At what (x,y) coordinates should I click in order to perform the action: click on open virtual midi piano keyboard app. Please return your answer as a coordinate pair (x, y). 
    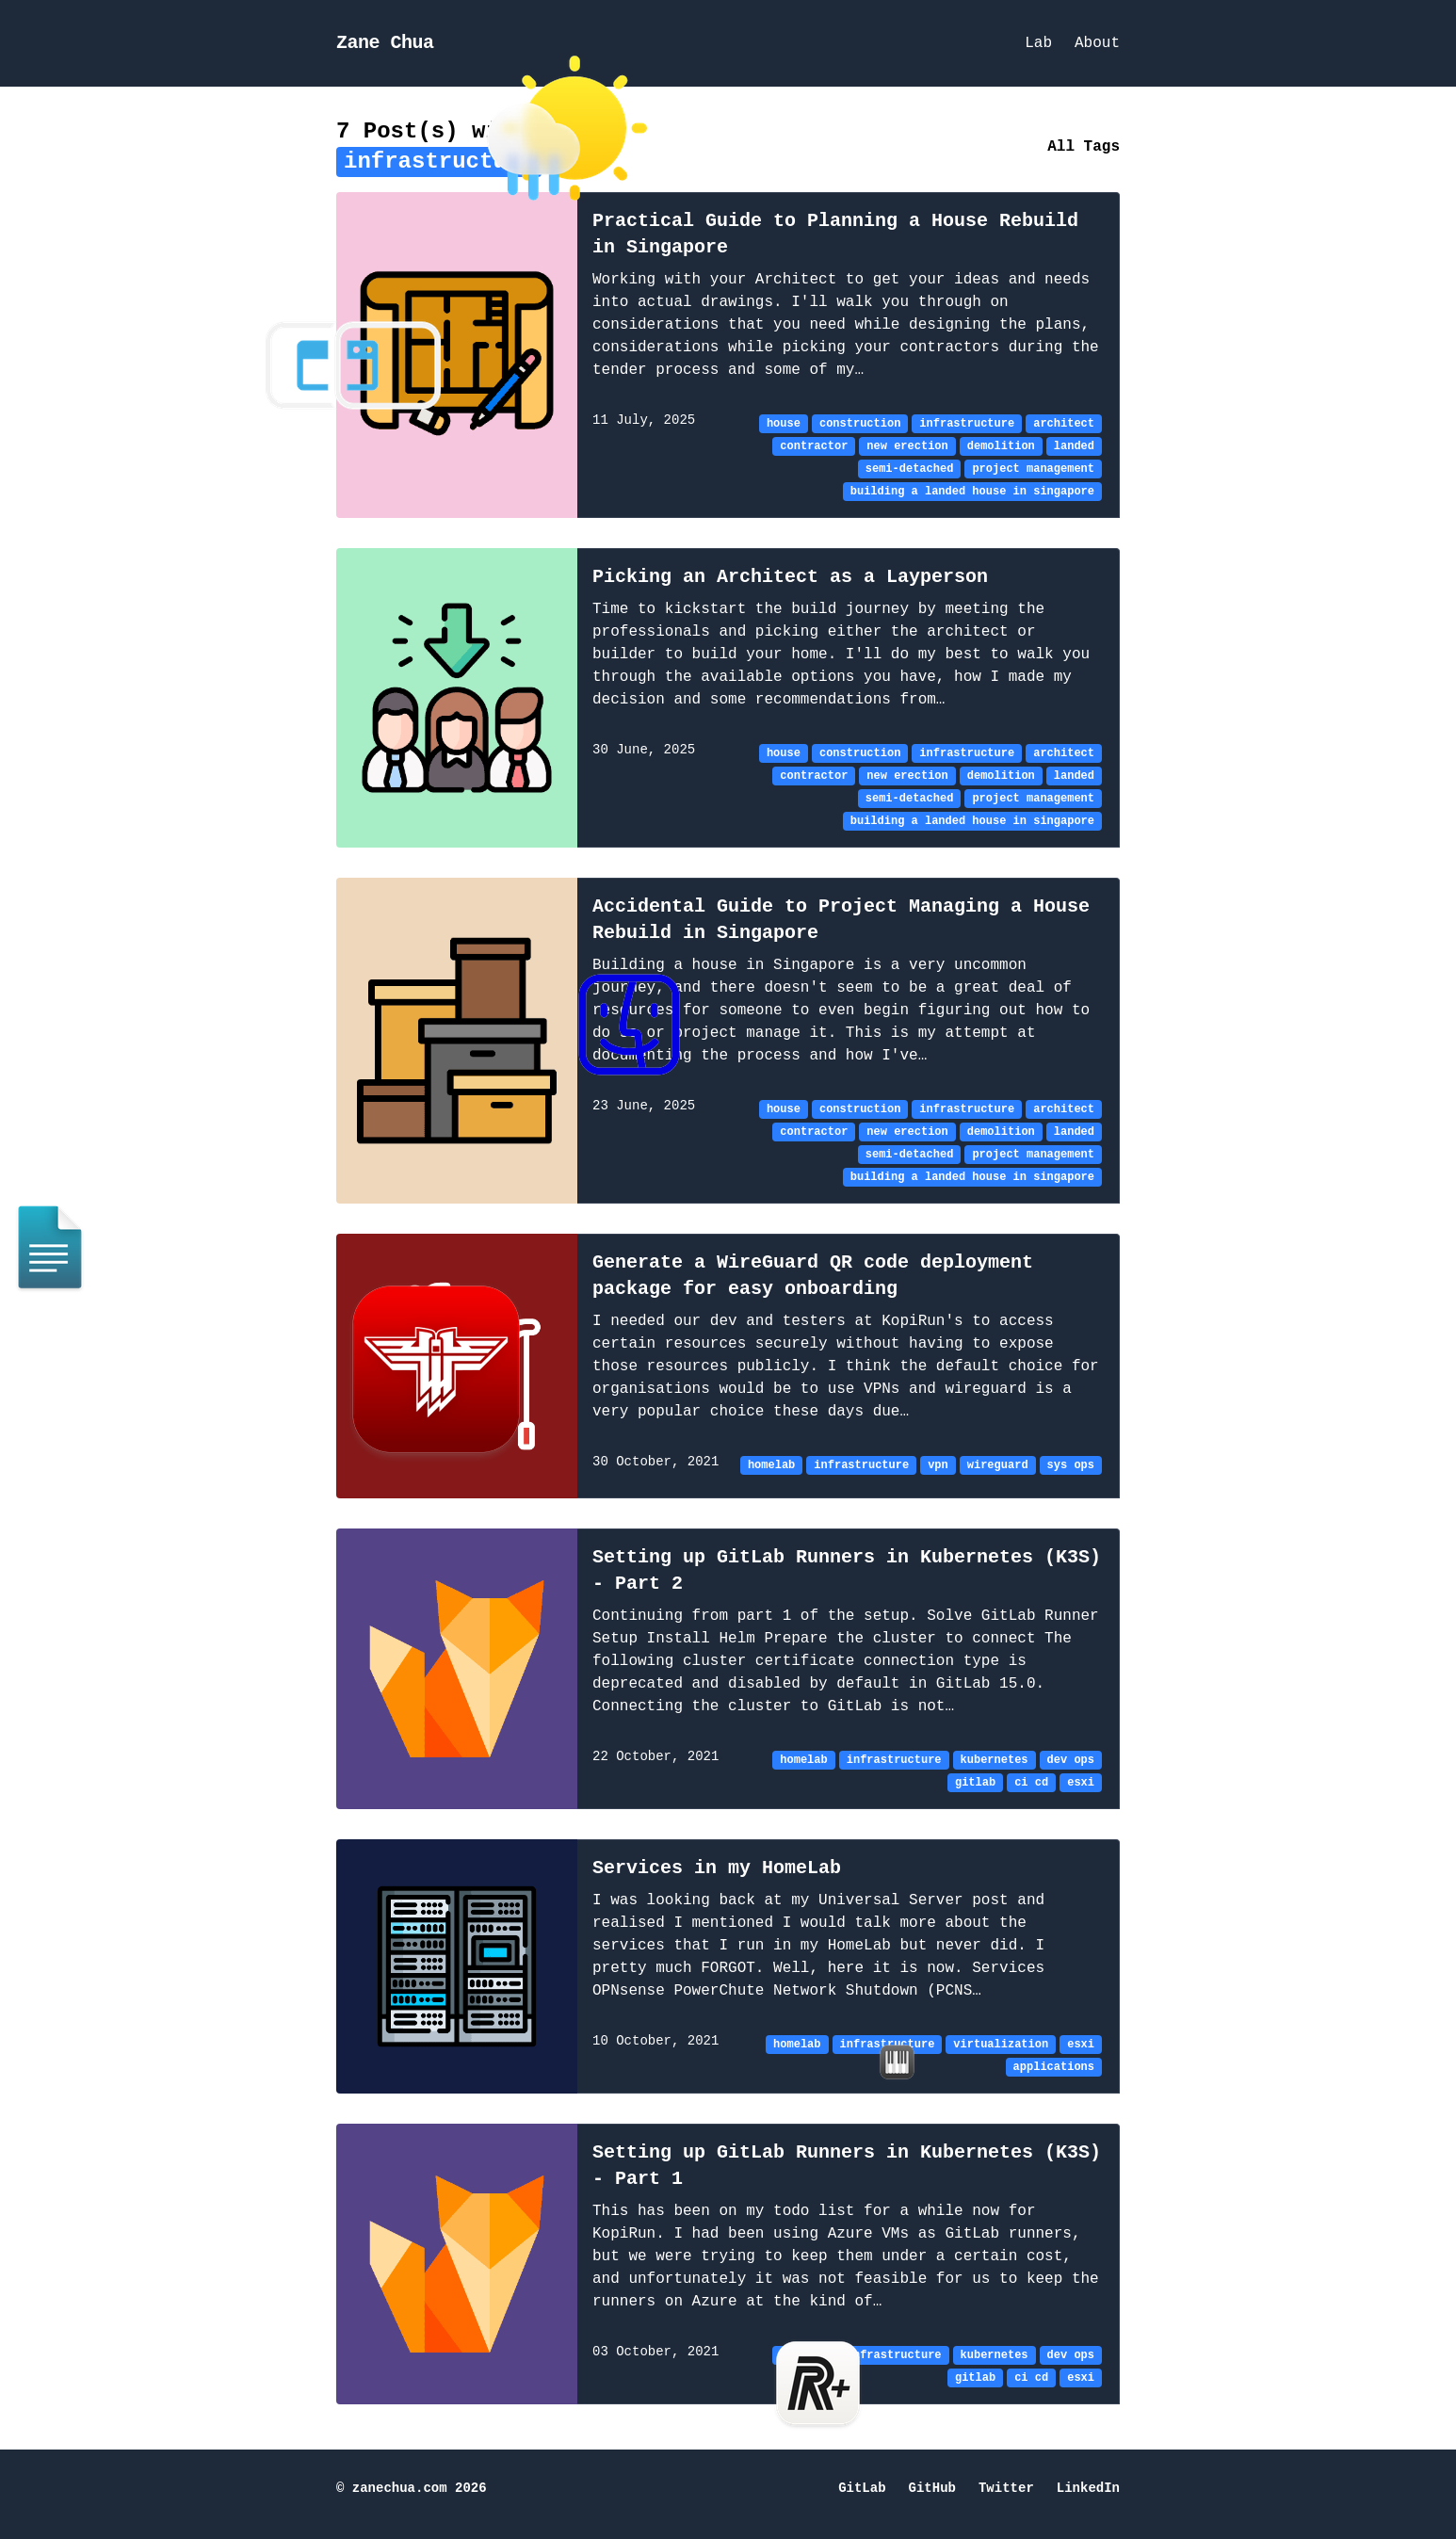
    Looking at the image, I should click on (897, 2062).